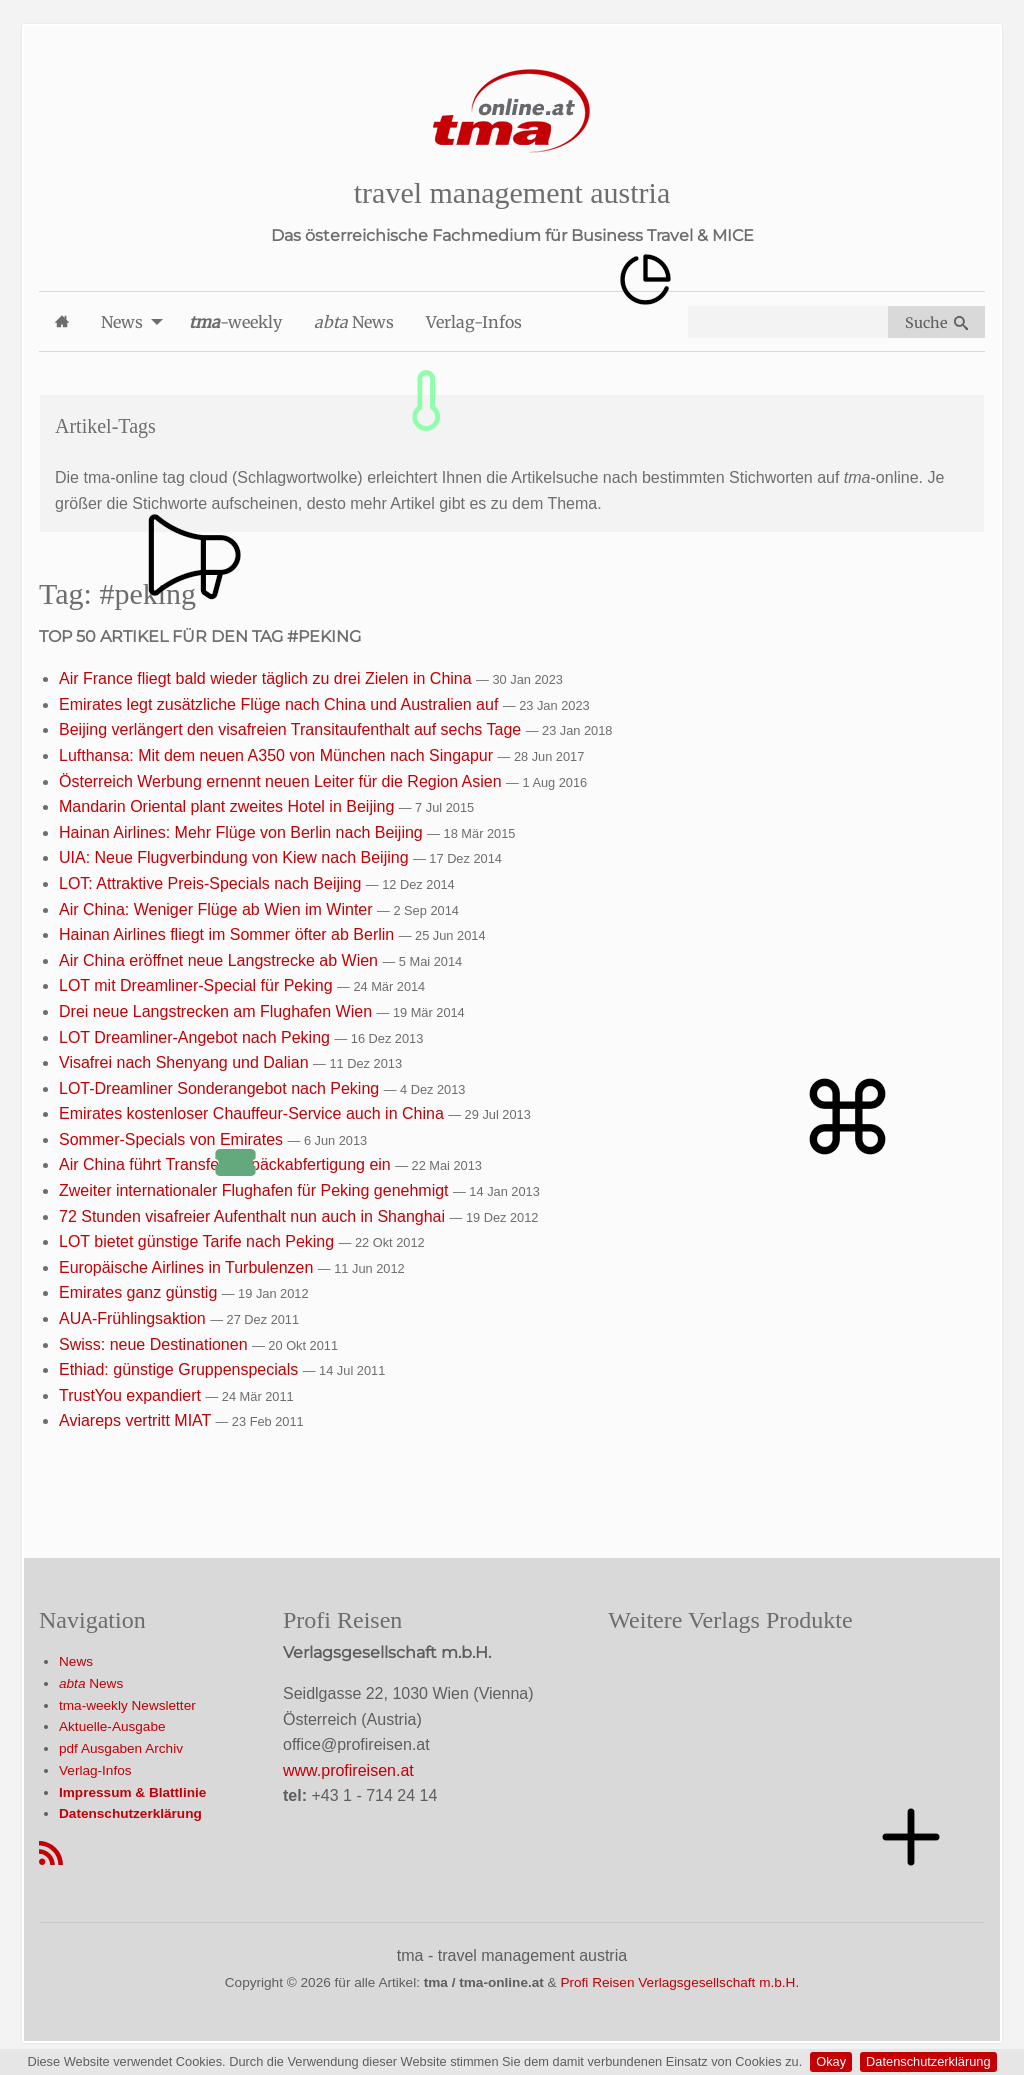  Describe the element at coordinates (911, 1837) in the screenshot. I see `add a new item` at that location.